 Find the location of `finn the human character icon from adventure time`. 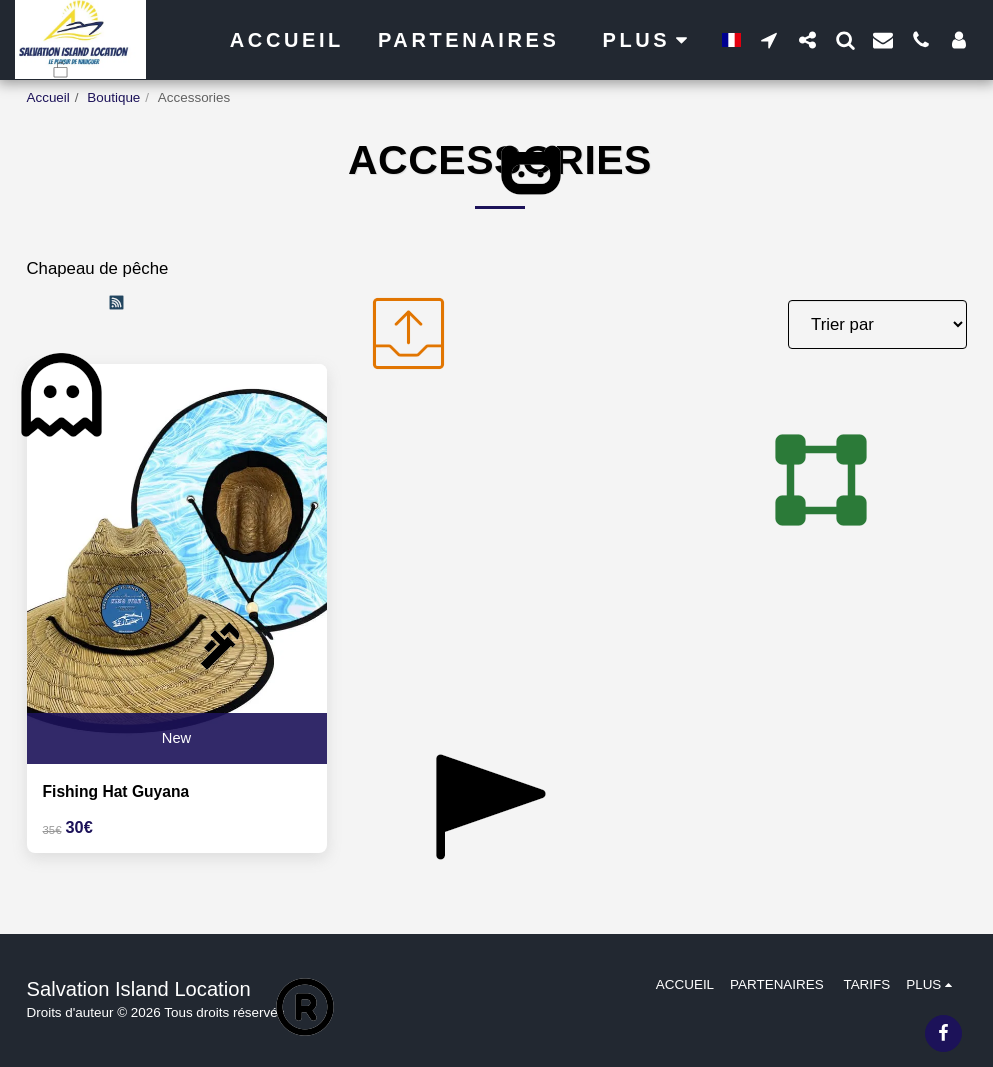

finn the human character icon from adventure time is located at coordinates (531, 169).